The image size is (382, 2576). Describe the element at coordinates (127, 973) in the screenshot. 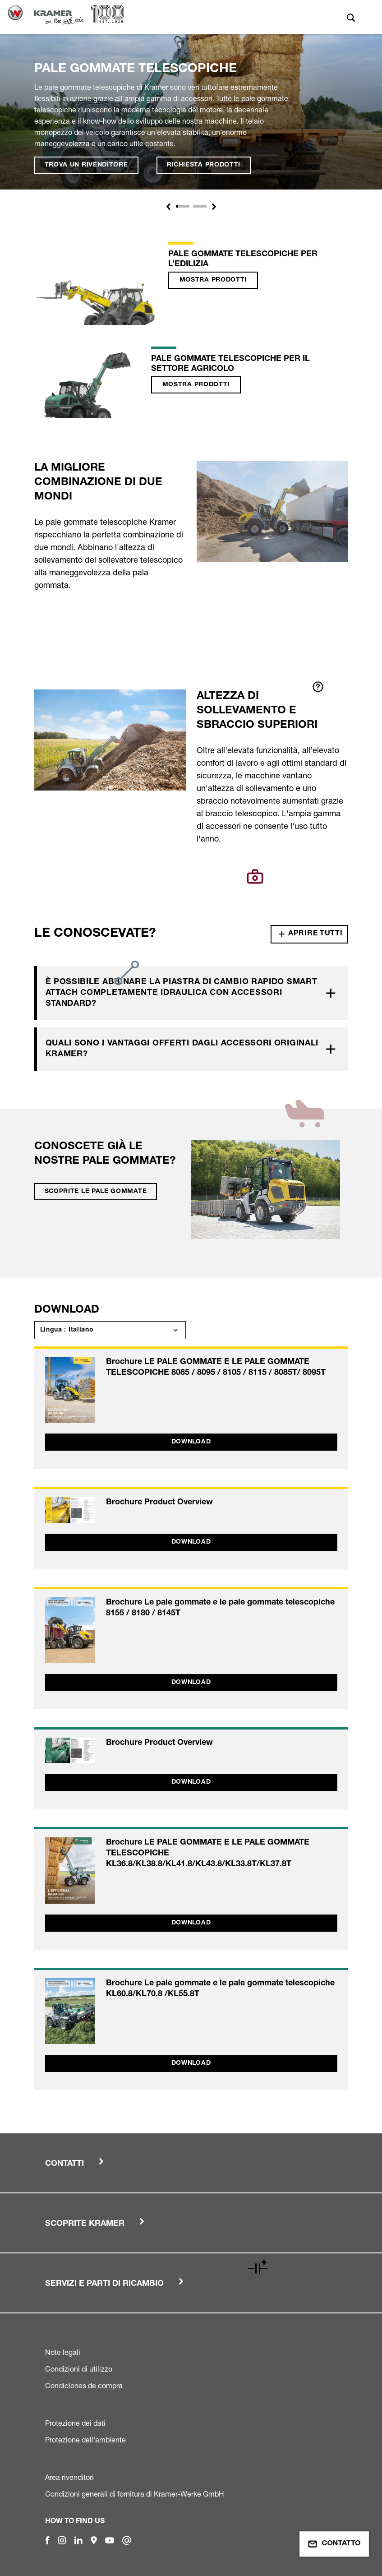

I see `draw a line between two points` at that location.